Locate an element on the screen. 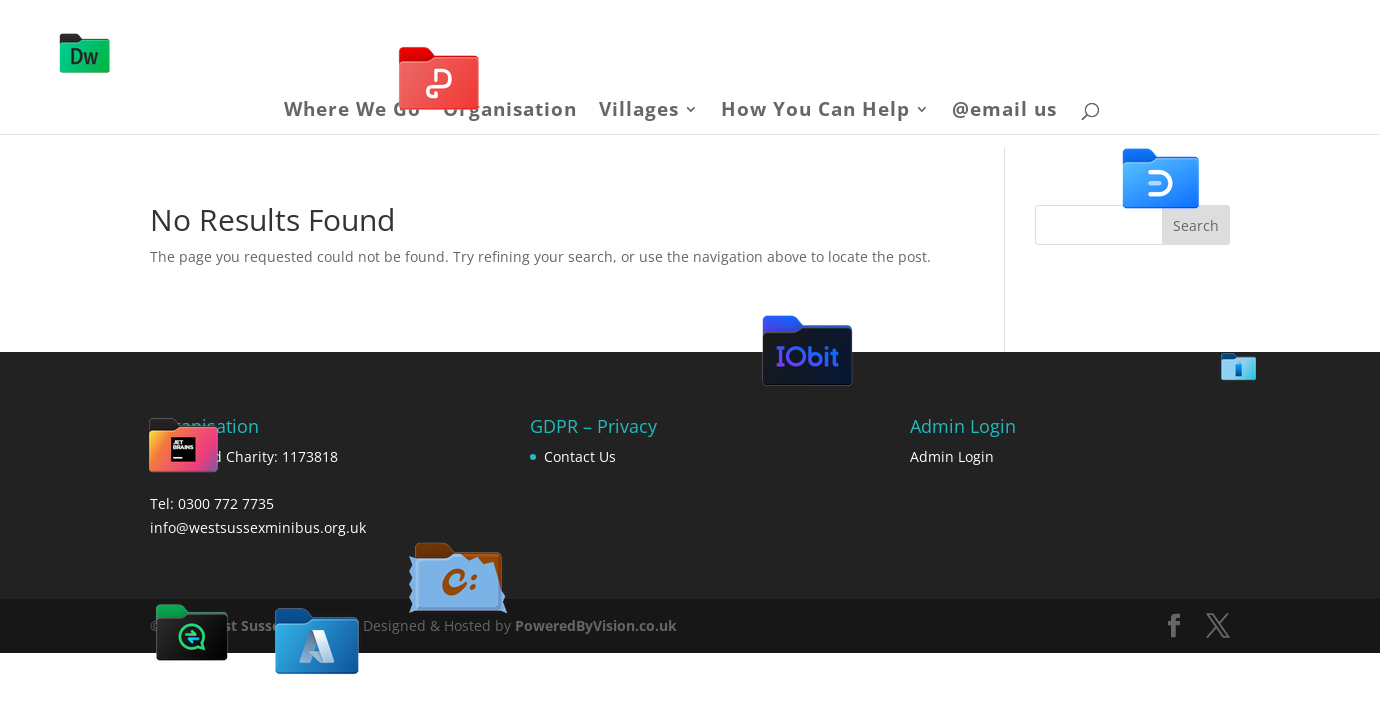  open wondershare edrawmax project folder is located at coordinates (1160, 180).